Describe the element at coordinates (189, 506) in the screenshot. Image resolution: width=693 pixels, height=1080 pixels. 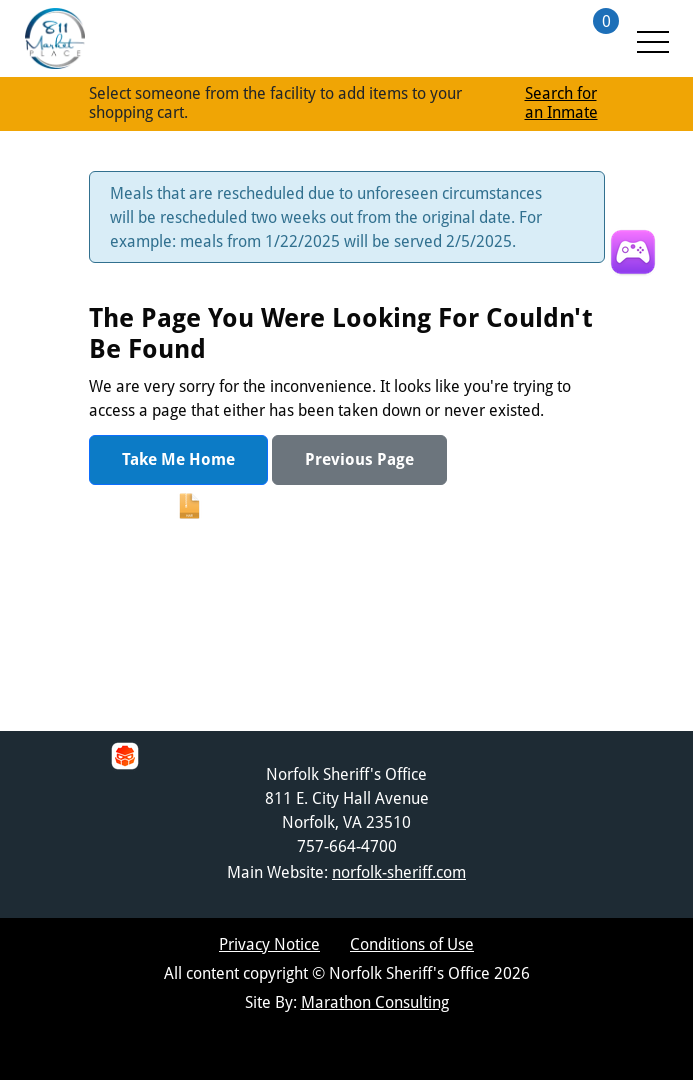
I see `xar archive file type indicator` at that location.